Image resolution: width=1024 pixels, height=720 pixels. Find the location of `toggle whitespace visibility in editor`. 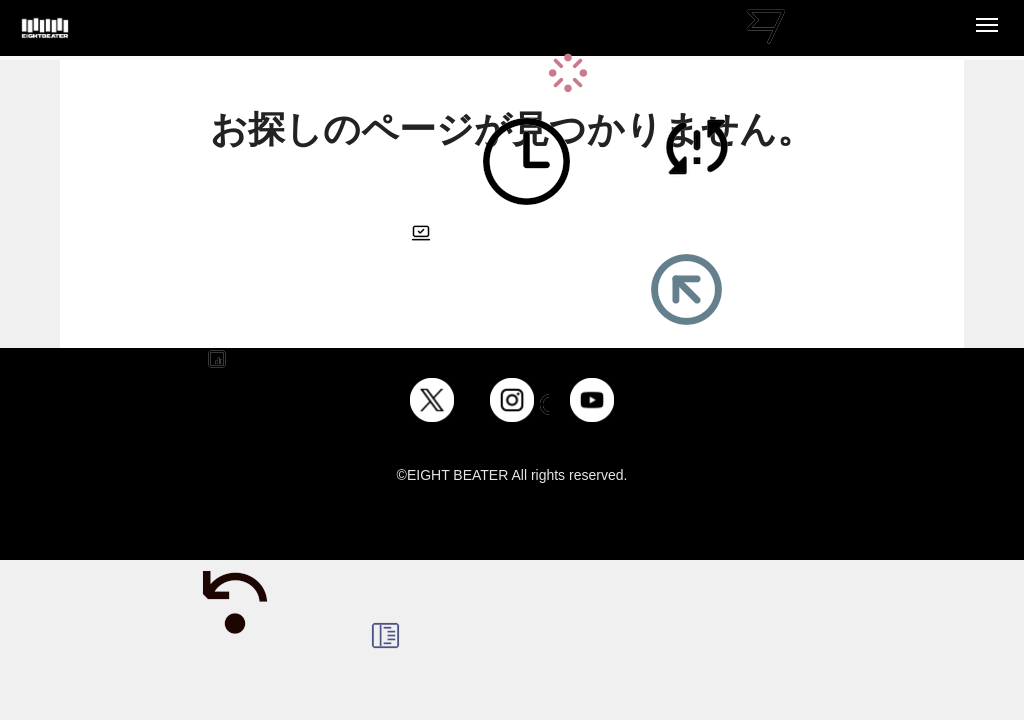

toggle whitespace visibility in editor is located at coordinates (555, 415).